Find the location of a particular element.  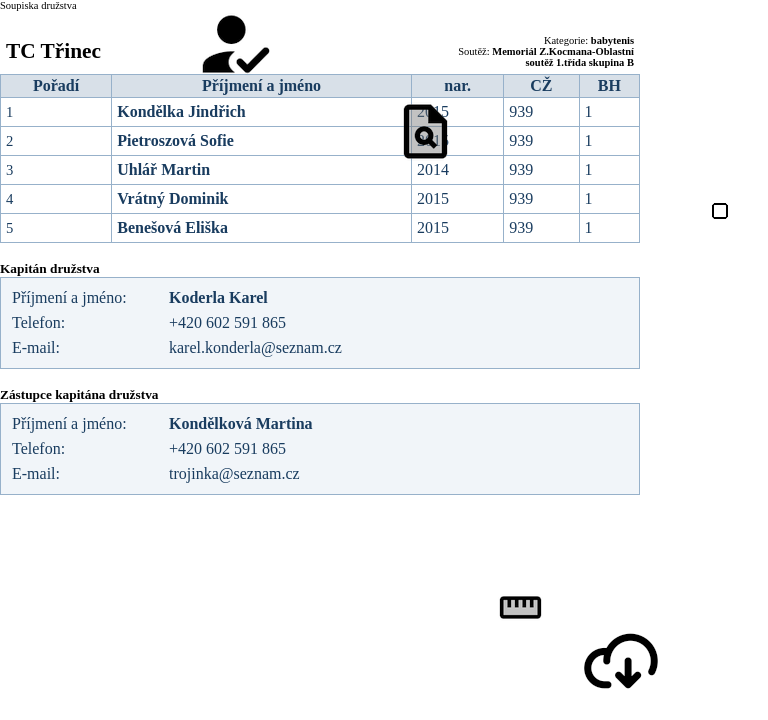

download from cloud storage is located at coordinates (621, 661).